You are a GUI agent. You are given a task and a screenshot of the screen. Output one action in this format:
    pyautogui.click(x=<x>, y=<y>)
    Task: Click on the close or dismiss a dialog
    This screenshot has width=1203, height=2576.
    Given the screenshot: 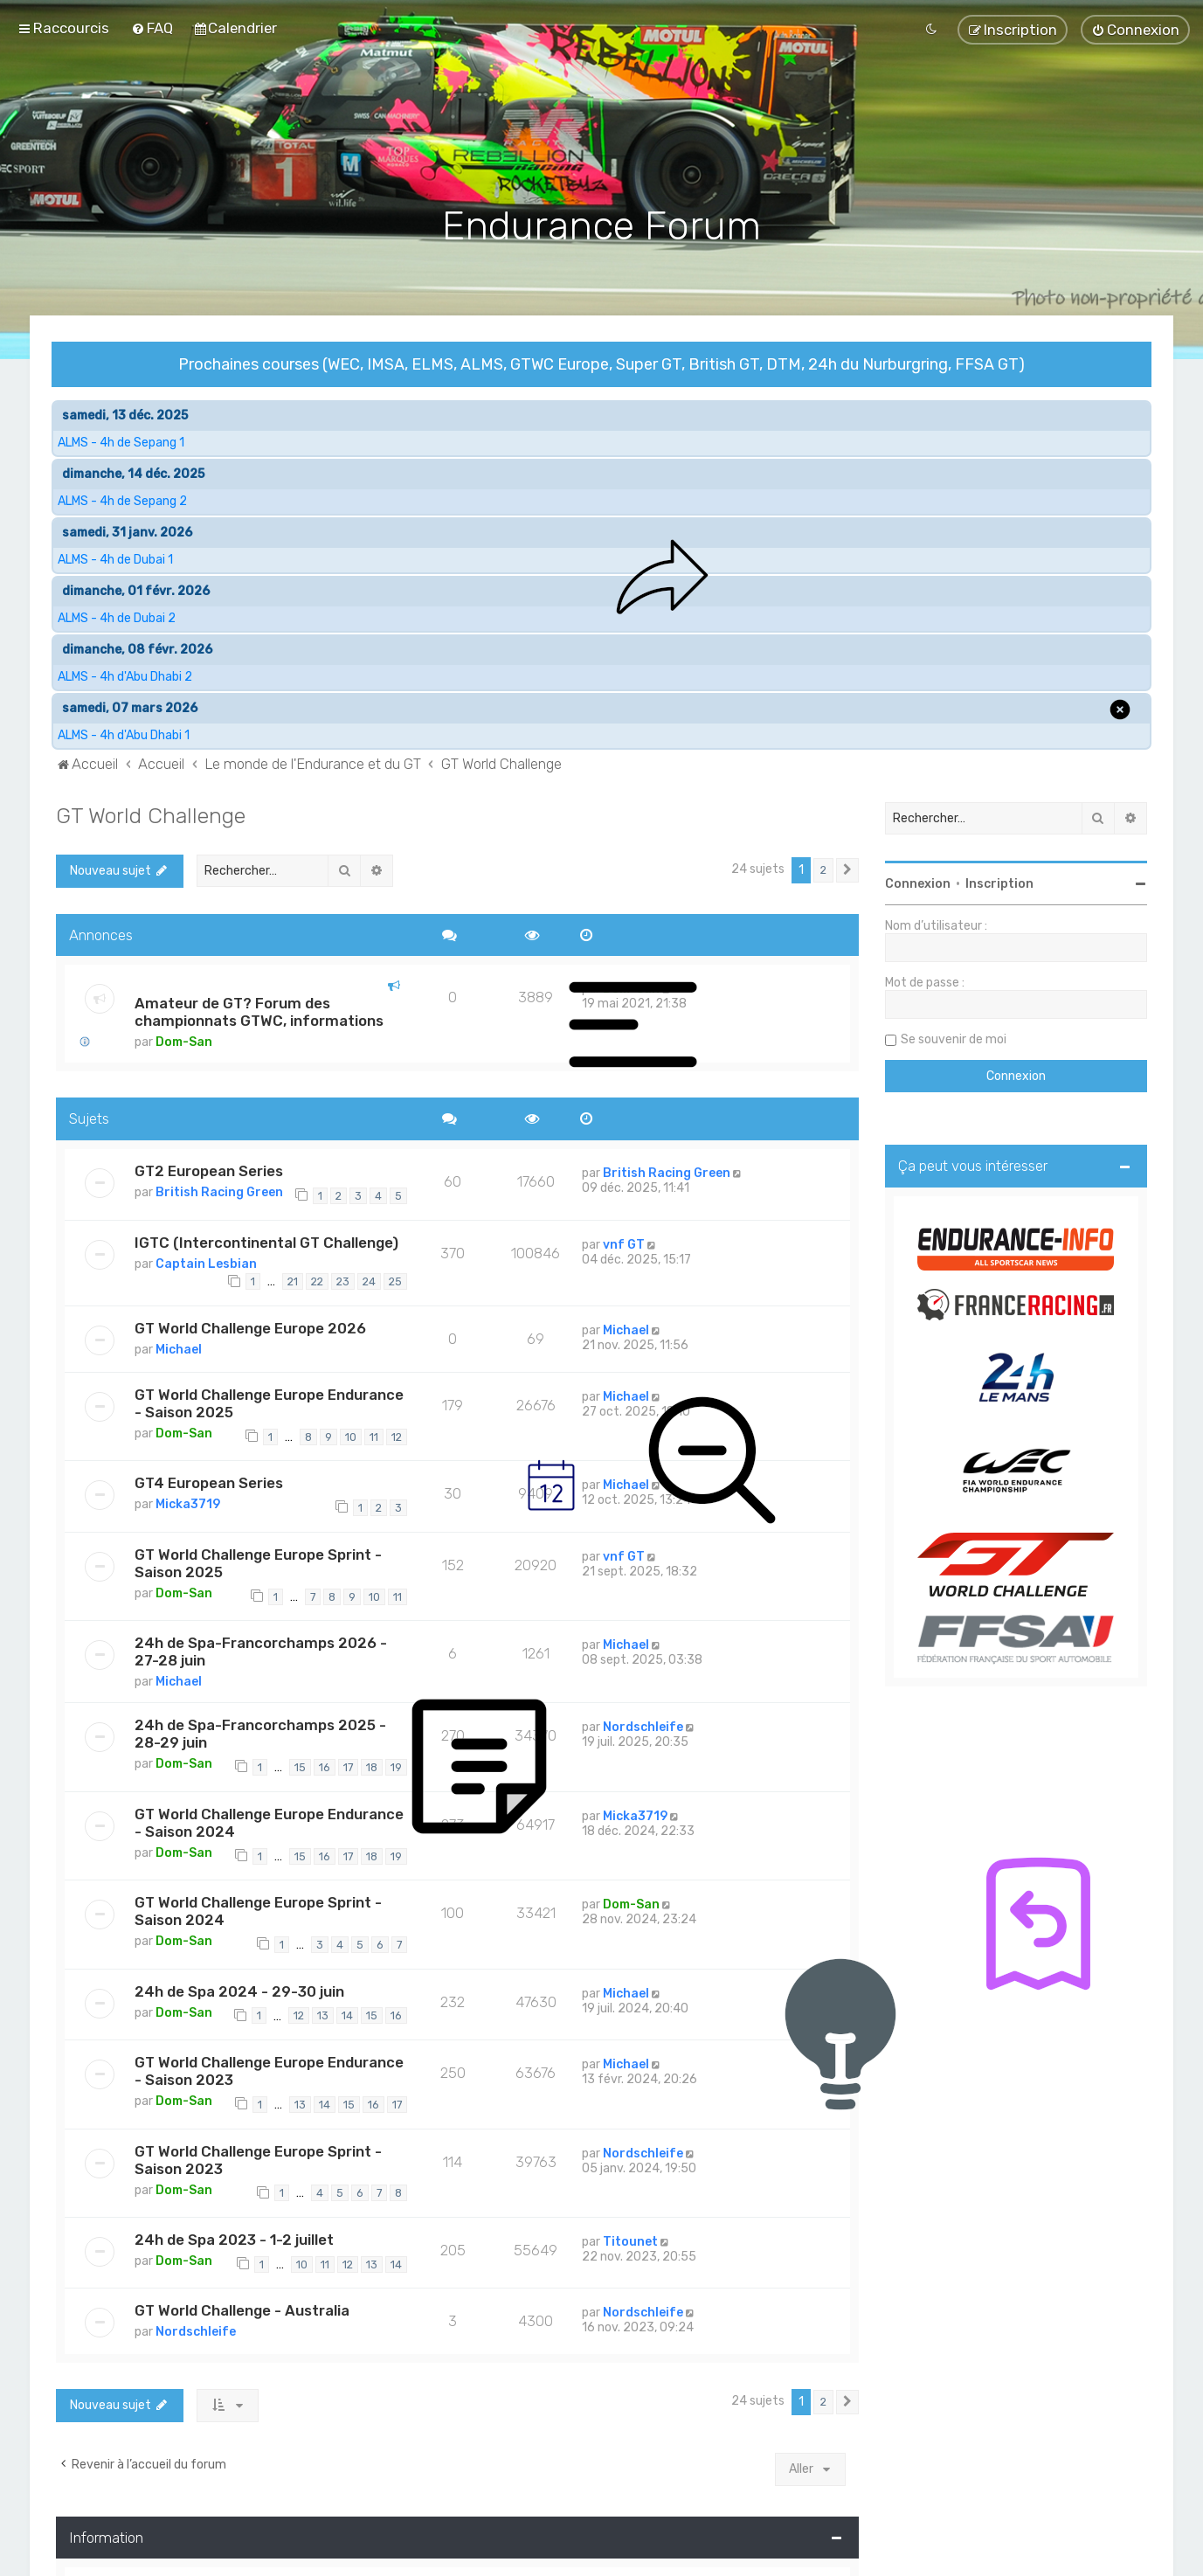 What is the action you would take?
    pyautogui.click(x=1120, y=710)
    